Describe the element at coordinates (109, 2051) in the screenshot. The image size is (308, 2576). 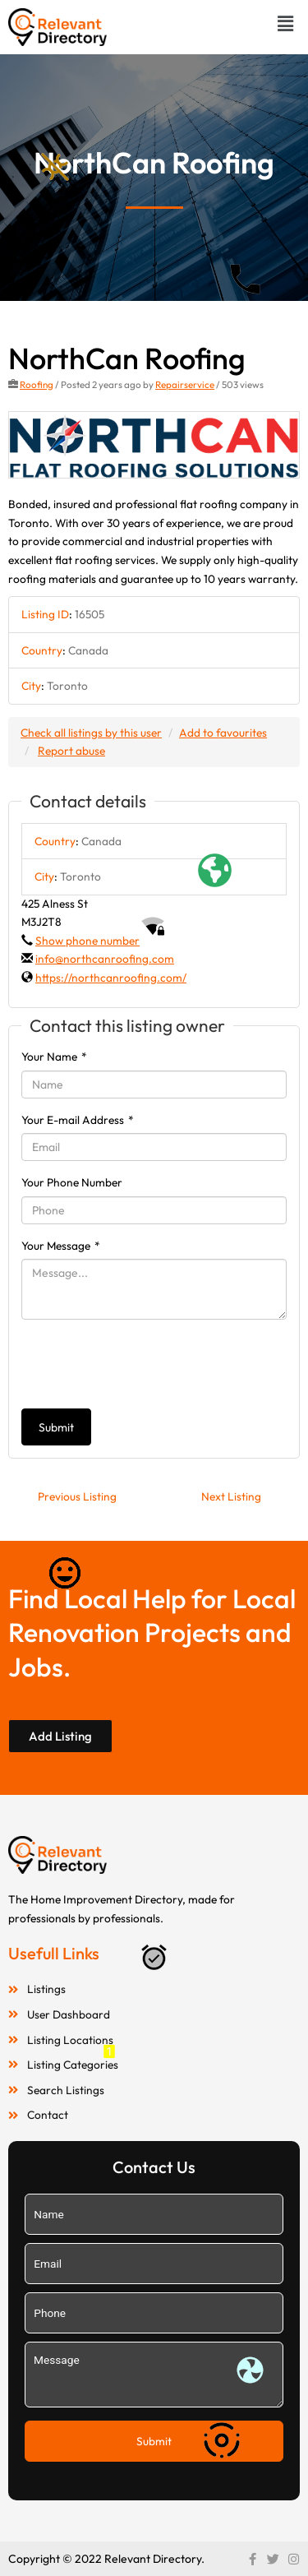
I see `indicates first place or top ranking` at that location.